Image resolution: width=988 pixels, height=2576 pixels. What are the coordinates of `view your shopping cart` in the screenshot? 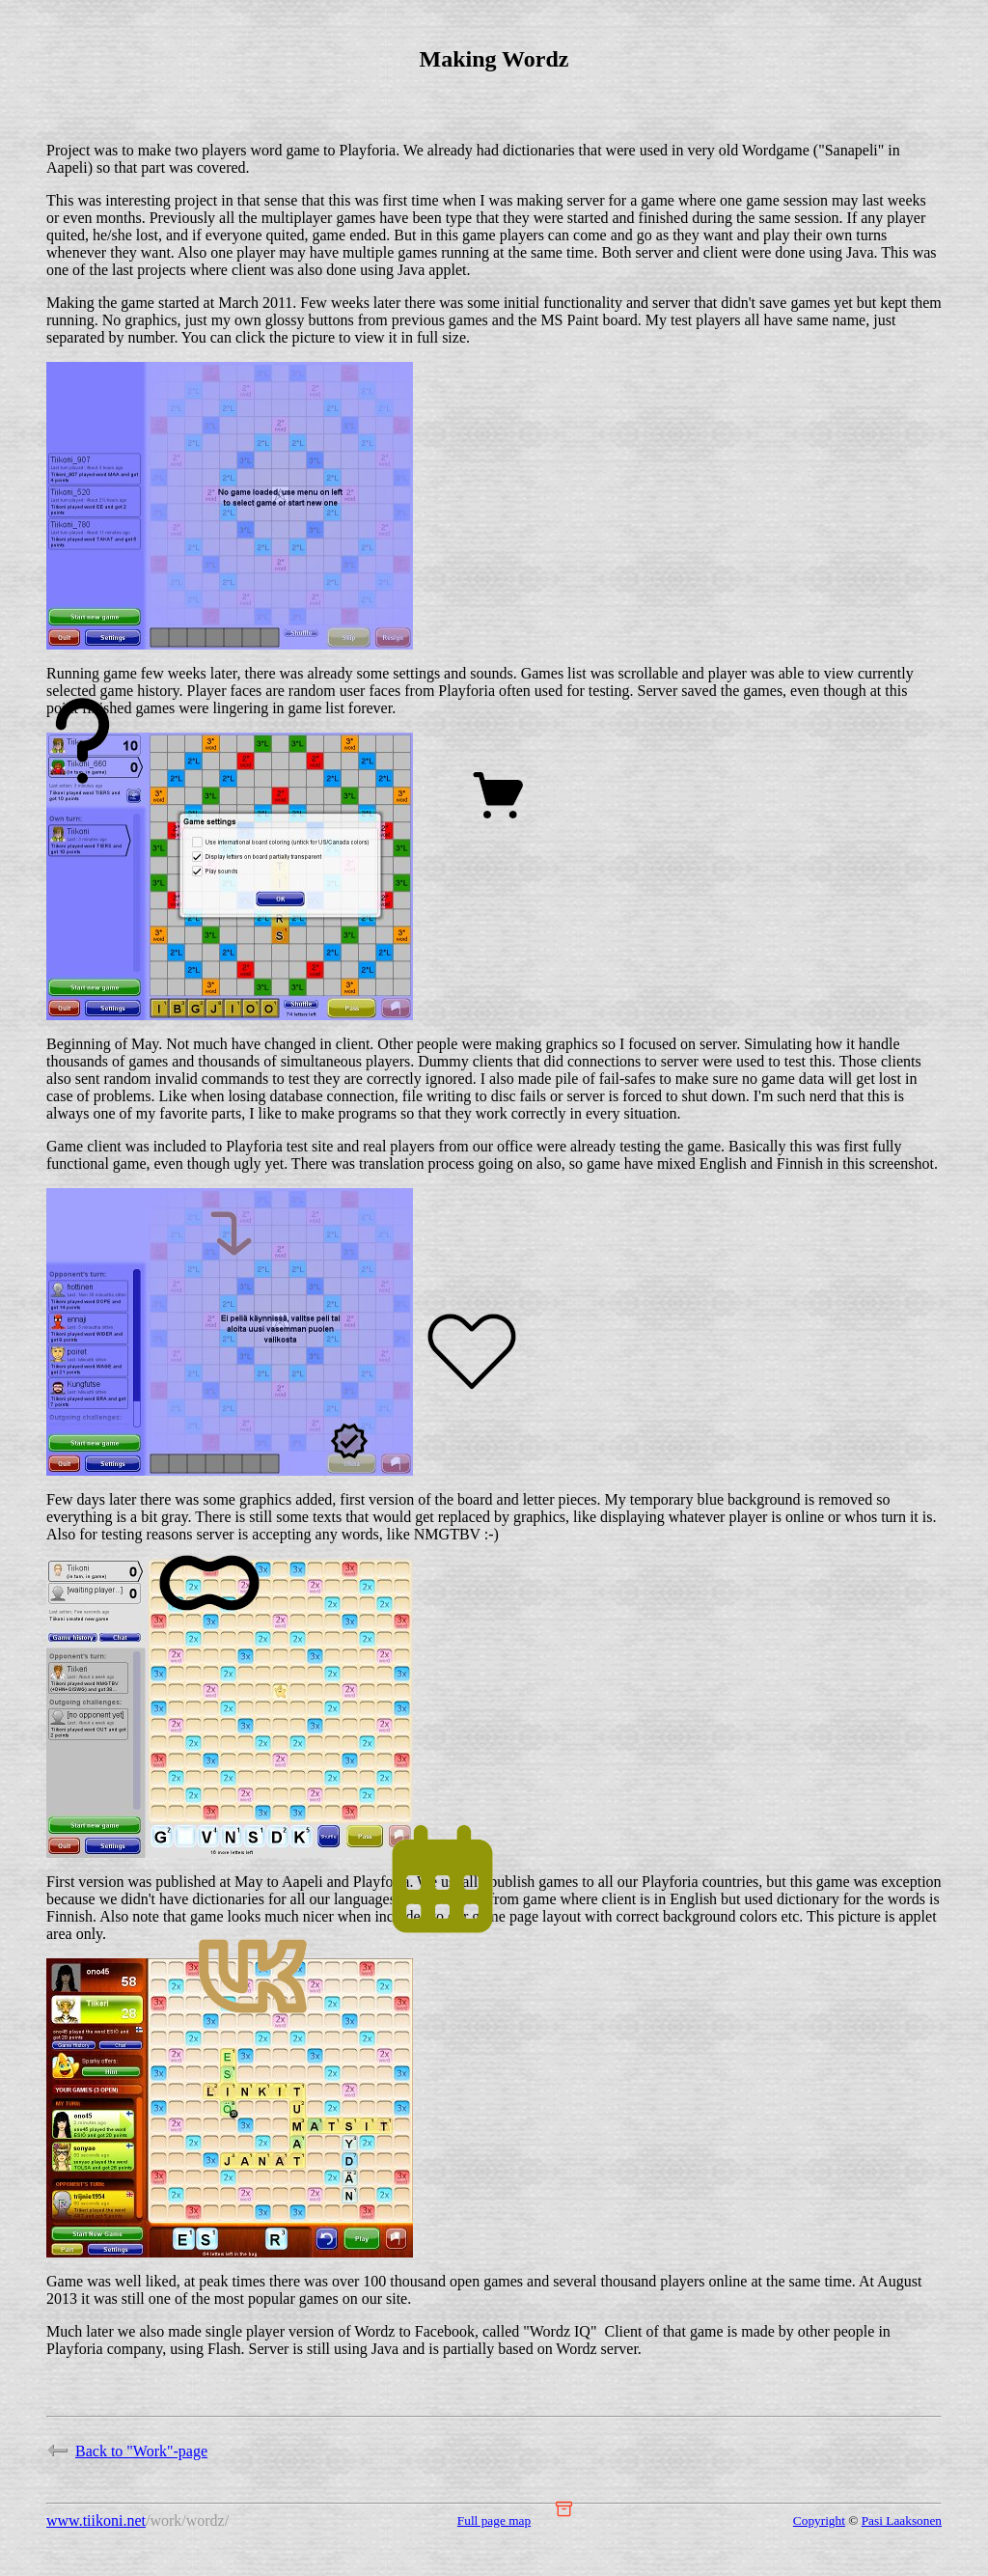 It's located at (499, 795).